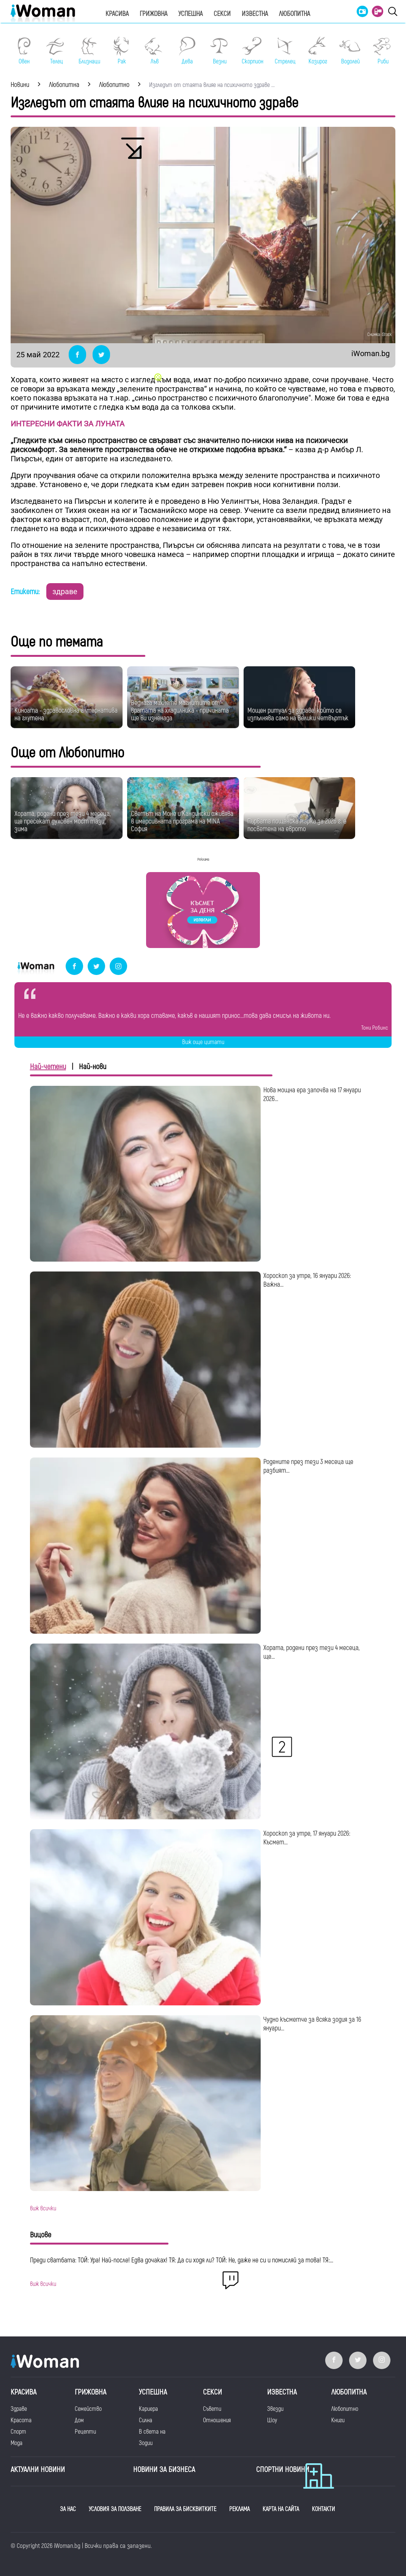 The height and width of the screenshot is (2576, 406). Describe the element at coordinates (317, 2476) in the screenshot. I see `find nearby hospitals or medical facilities` at that location.